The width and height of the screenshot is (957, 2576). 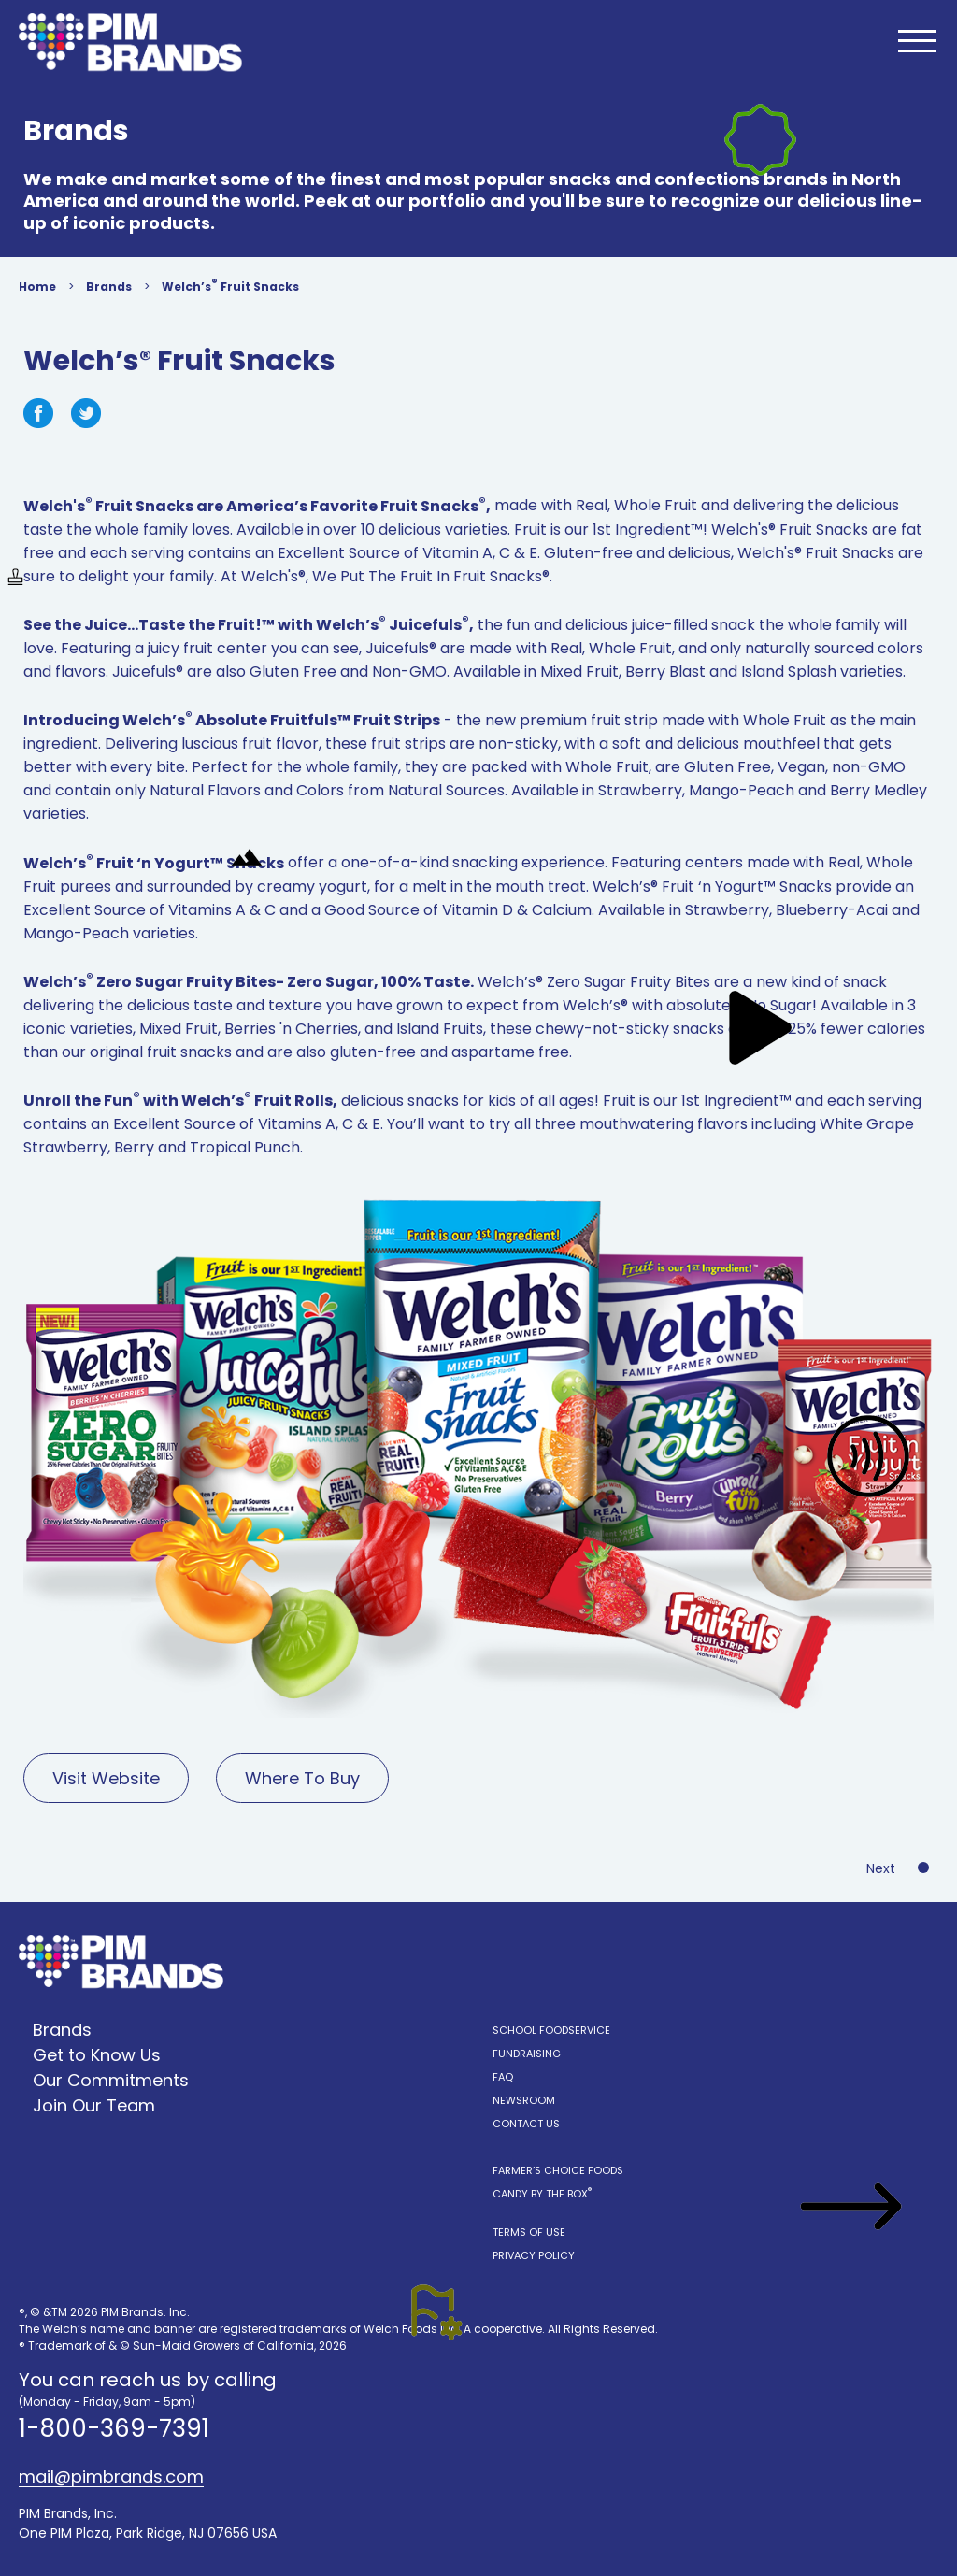 What do you see at coordinates (15, 577) in the screenshot?
I see `apply a stamp or seal to a document` at bounding box center [15, 577].